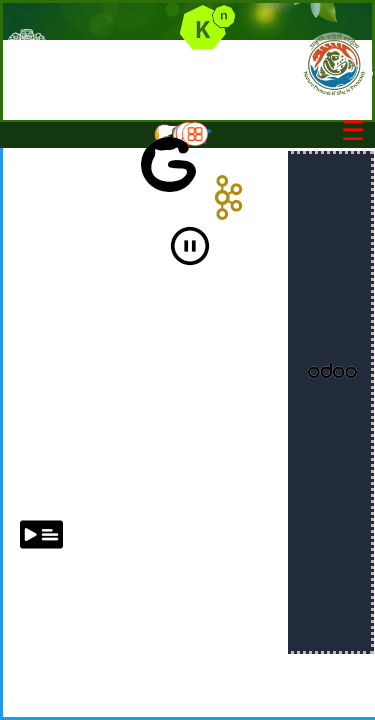 The width and height of the screenshot is (375, 720). I want to click on Apache Kafka logo, so click(228, 197).